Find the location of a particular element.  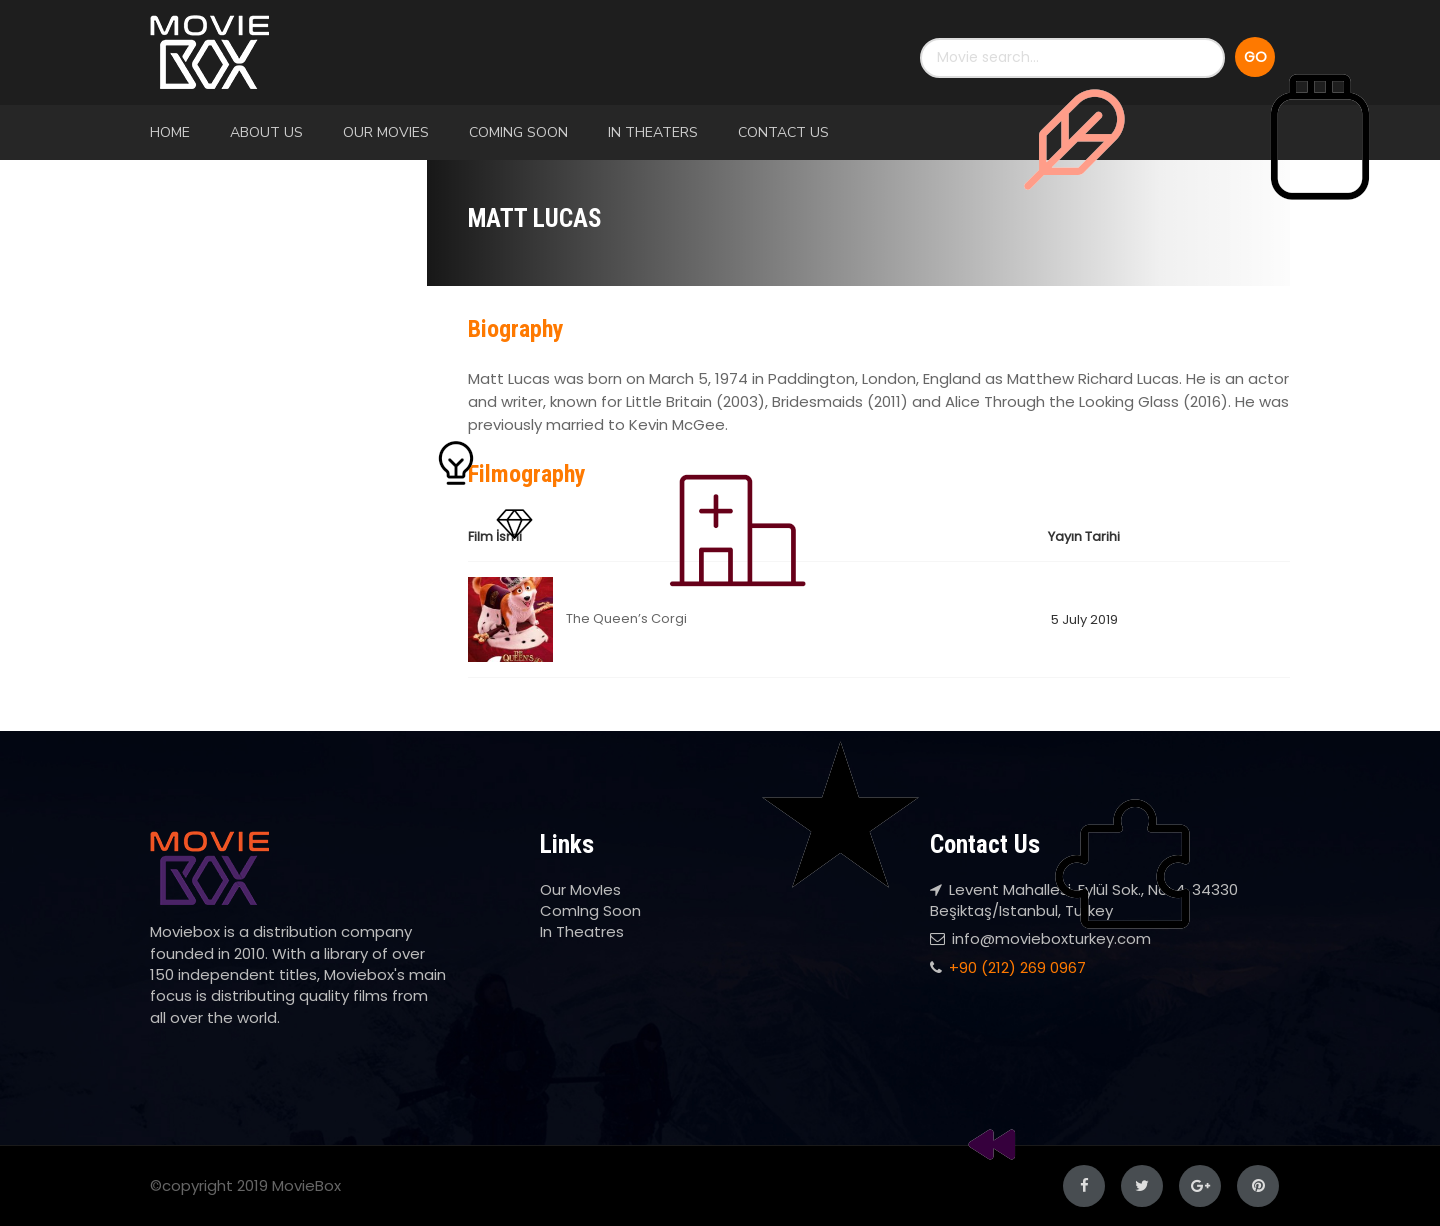

rewind media playback is located at coordinates (993, 1144).